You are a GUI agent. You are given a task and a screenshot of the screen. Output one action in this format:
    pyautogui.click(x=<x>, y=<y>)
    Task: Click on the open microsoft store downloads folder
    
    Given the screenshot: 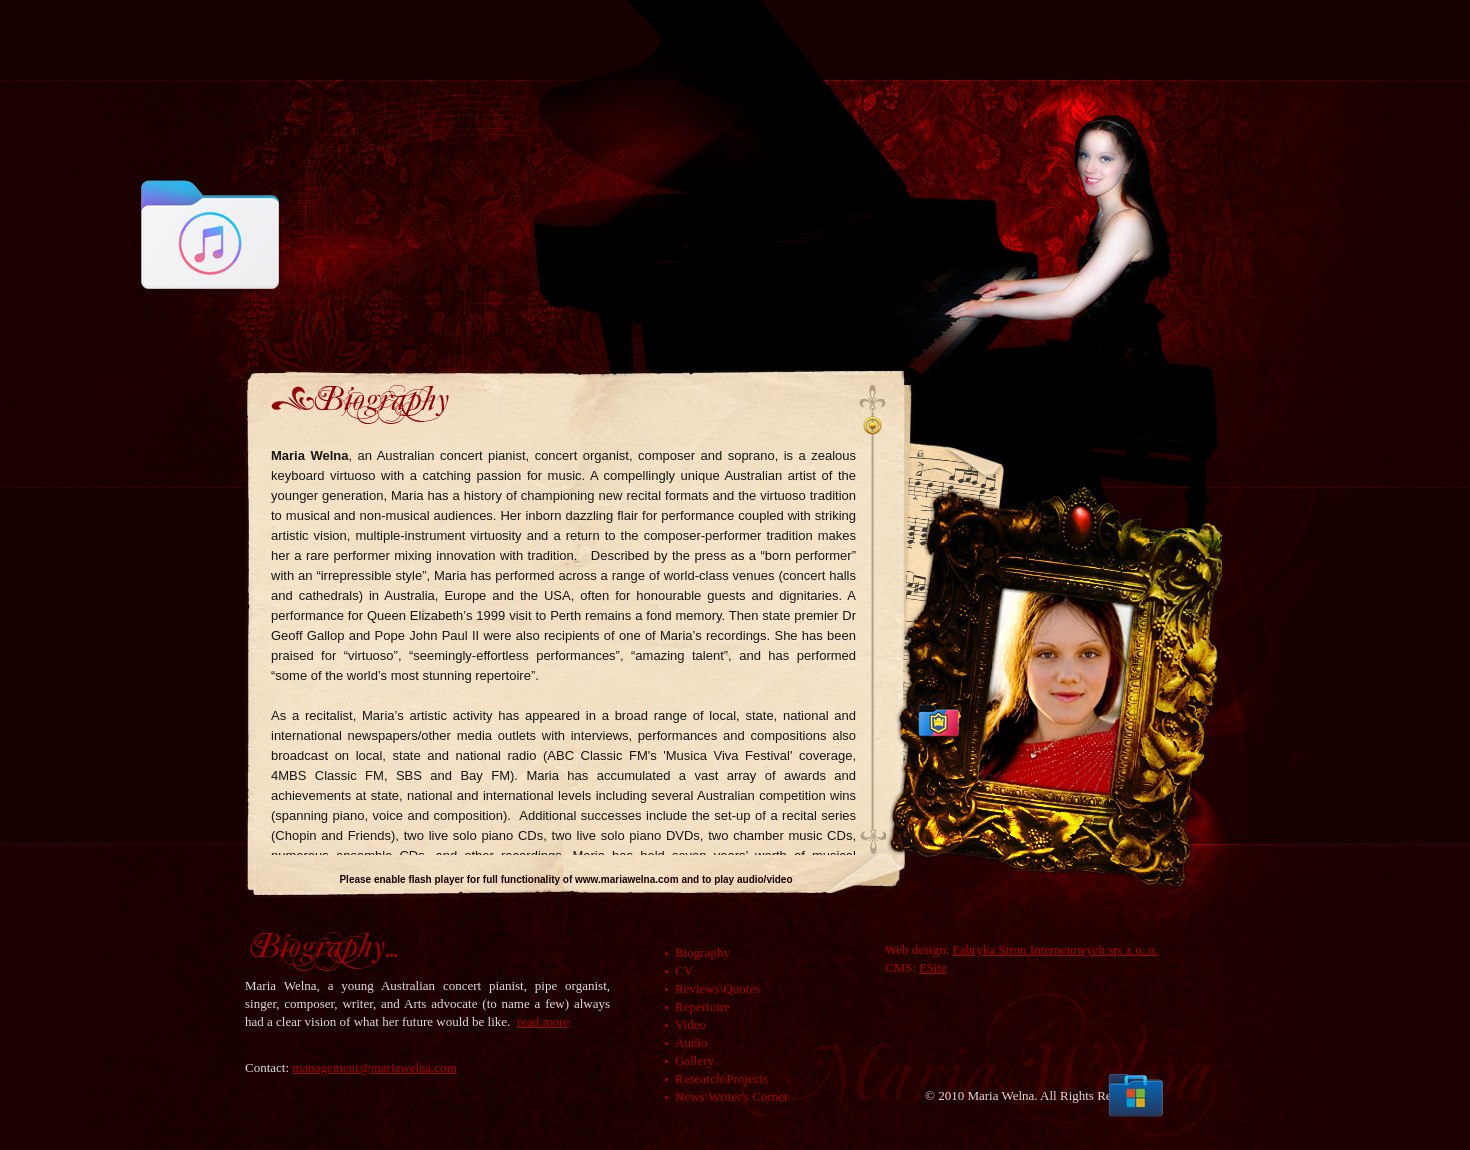 What is the action you would take?
    pyautogui.click(x=1135, y=1096)
    